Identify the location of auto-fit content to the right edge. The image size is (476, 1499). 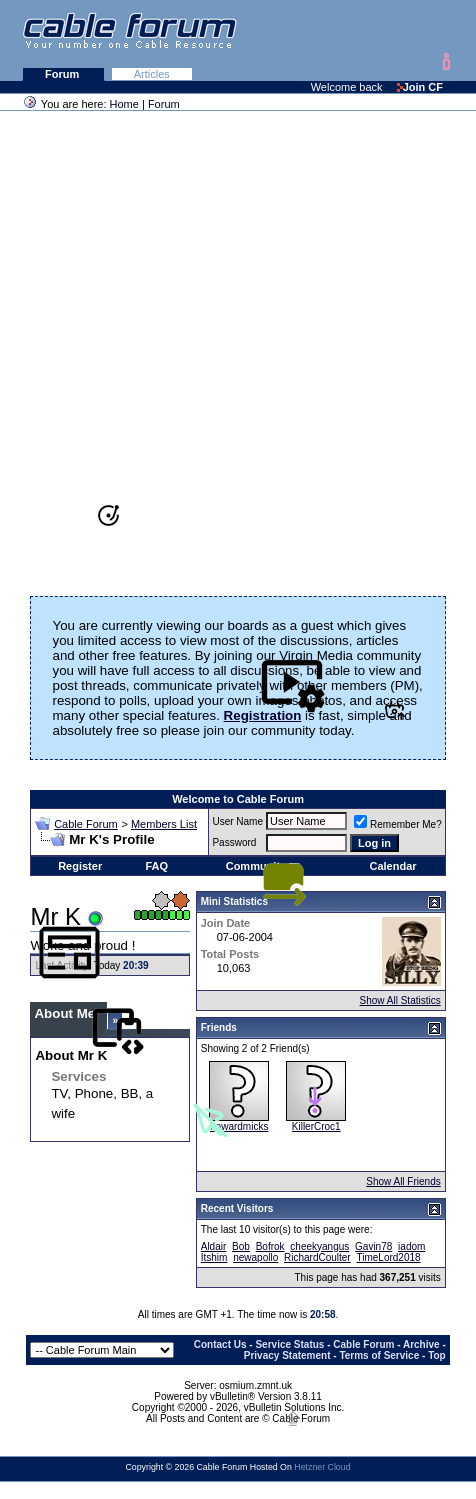
(283, 883).